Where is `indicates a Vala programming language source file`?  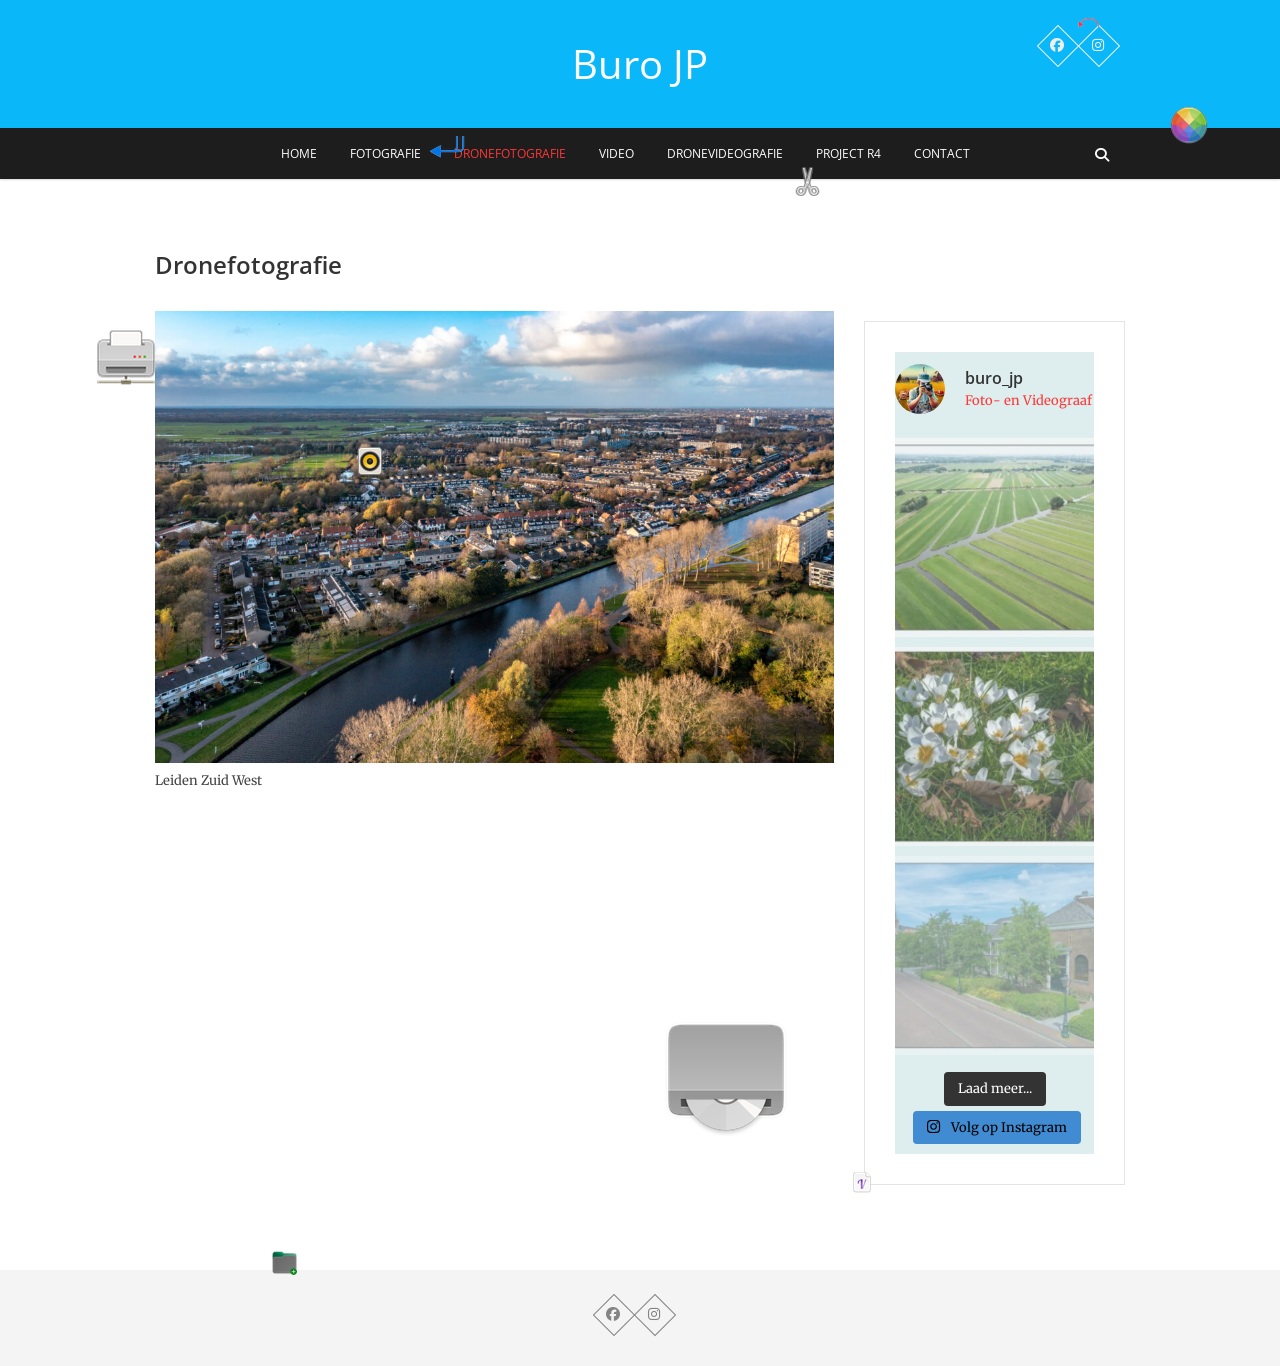
indicates a Vala programming language source file is located at coordinates (862, 1182).